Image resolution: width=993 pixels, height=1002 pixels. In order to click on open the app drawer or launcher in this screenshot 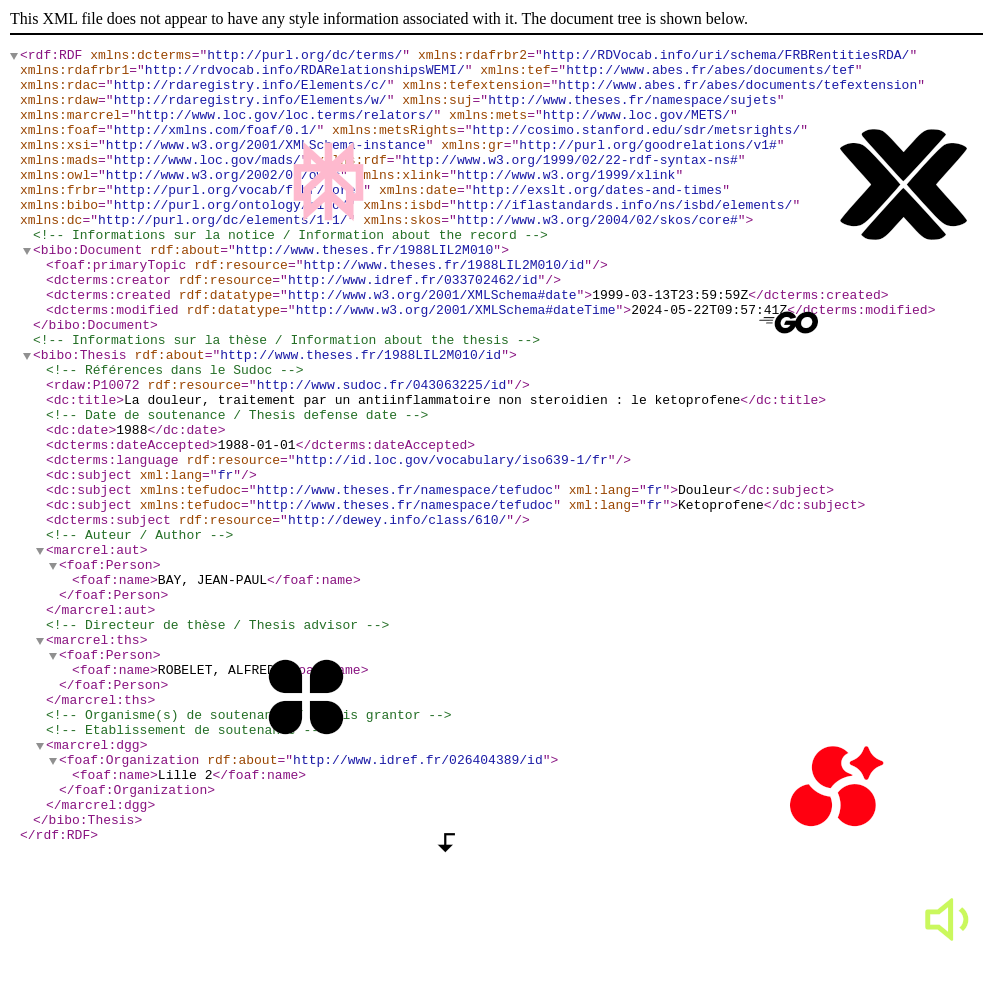, I will do `click(306, 697)`.